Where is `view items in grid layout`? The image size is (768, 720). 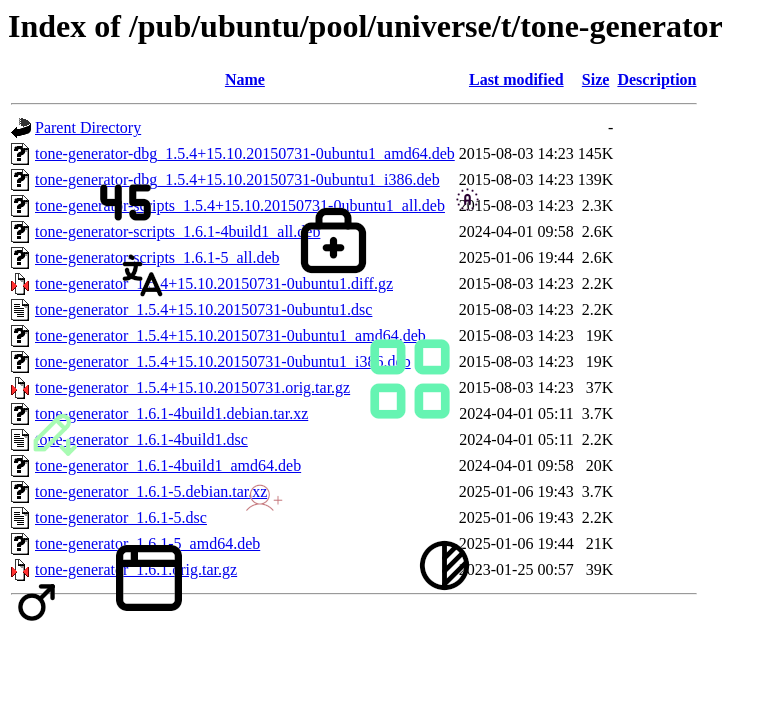
view items in grid layout is located at coordinates (410, 379).